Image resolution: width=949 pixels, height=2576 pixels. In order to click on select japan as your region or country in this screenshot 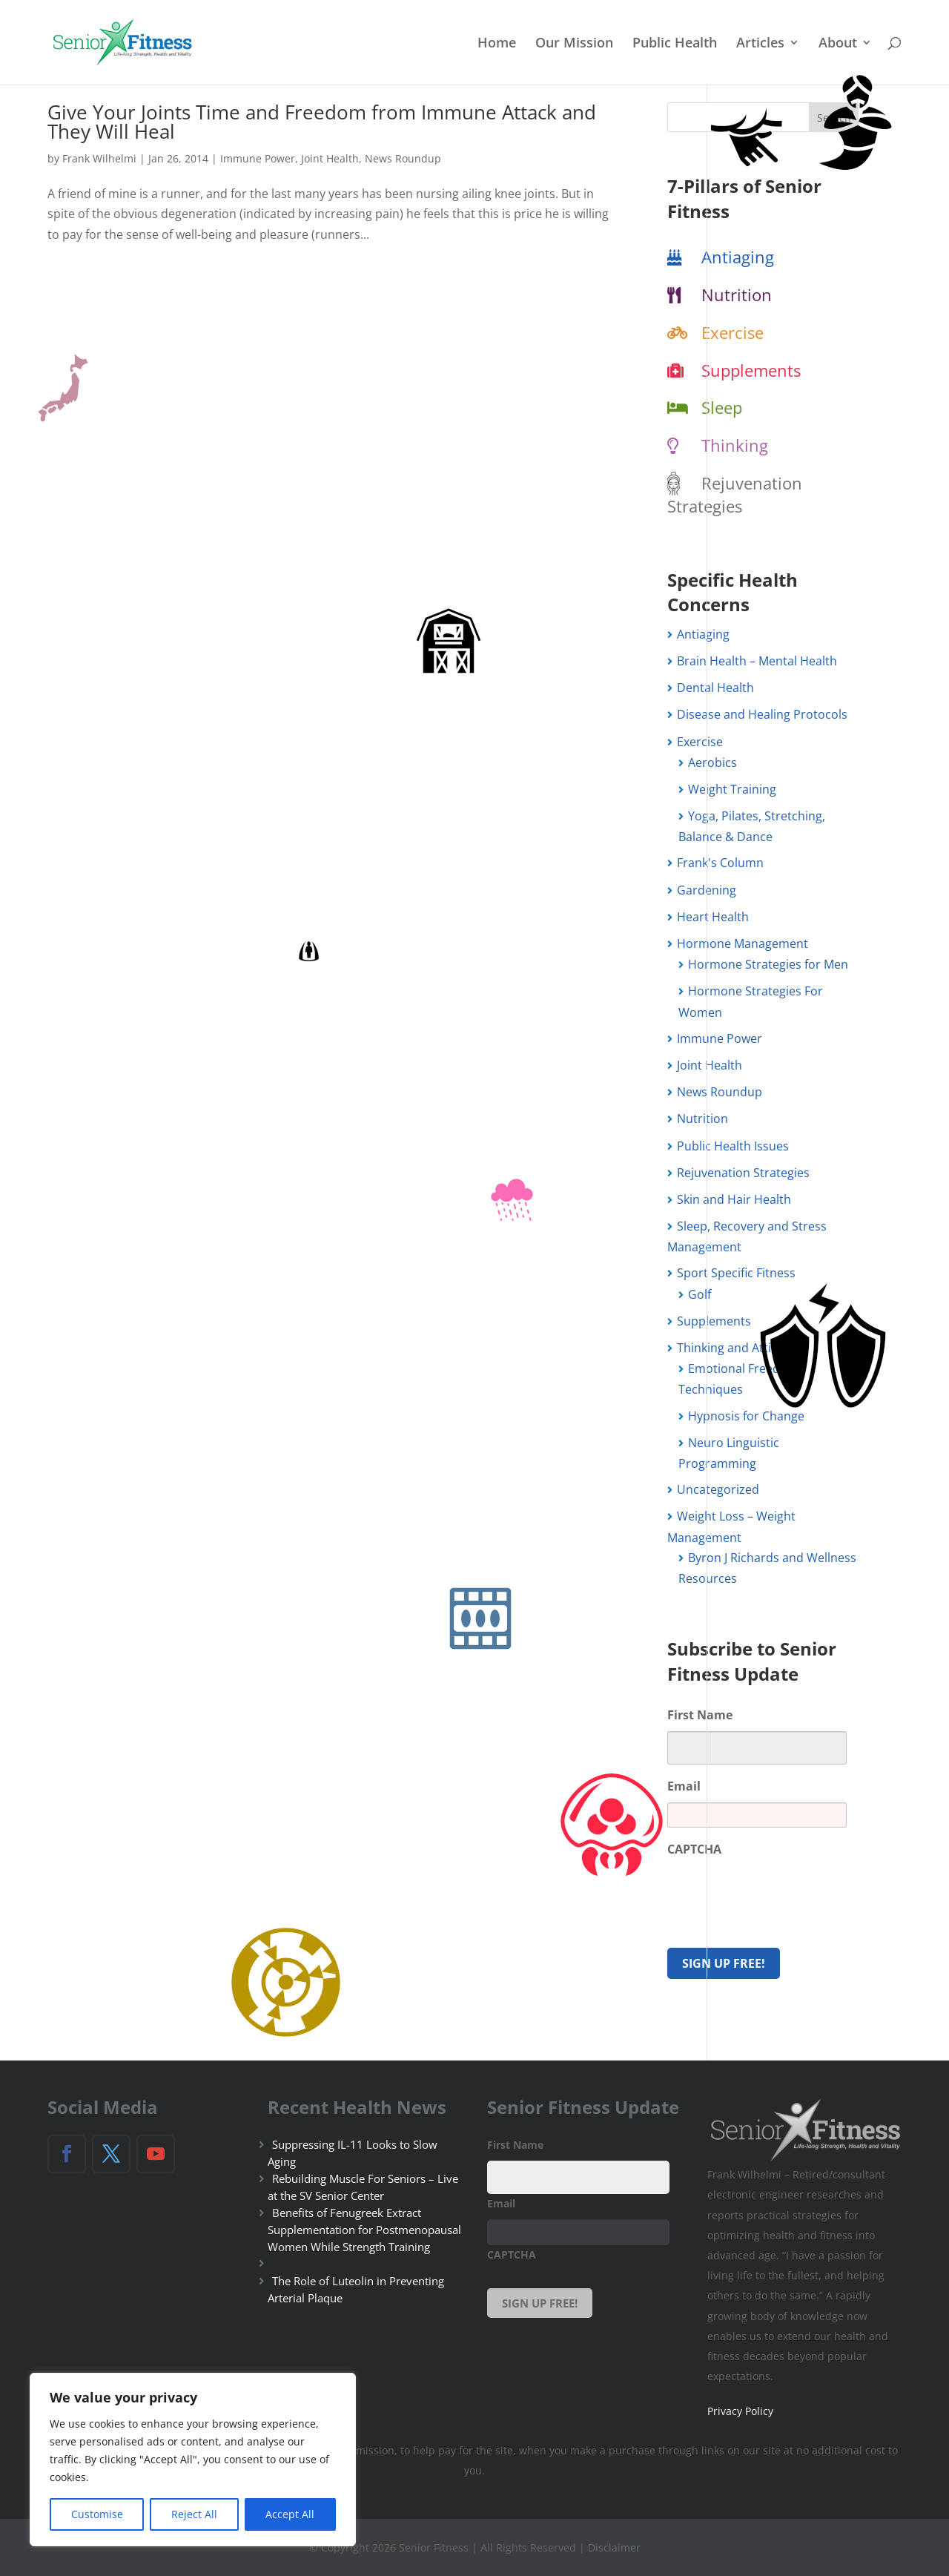, I will do `click(63, 388)`.